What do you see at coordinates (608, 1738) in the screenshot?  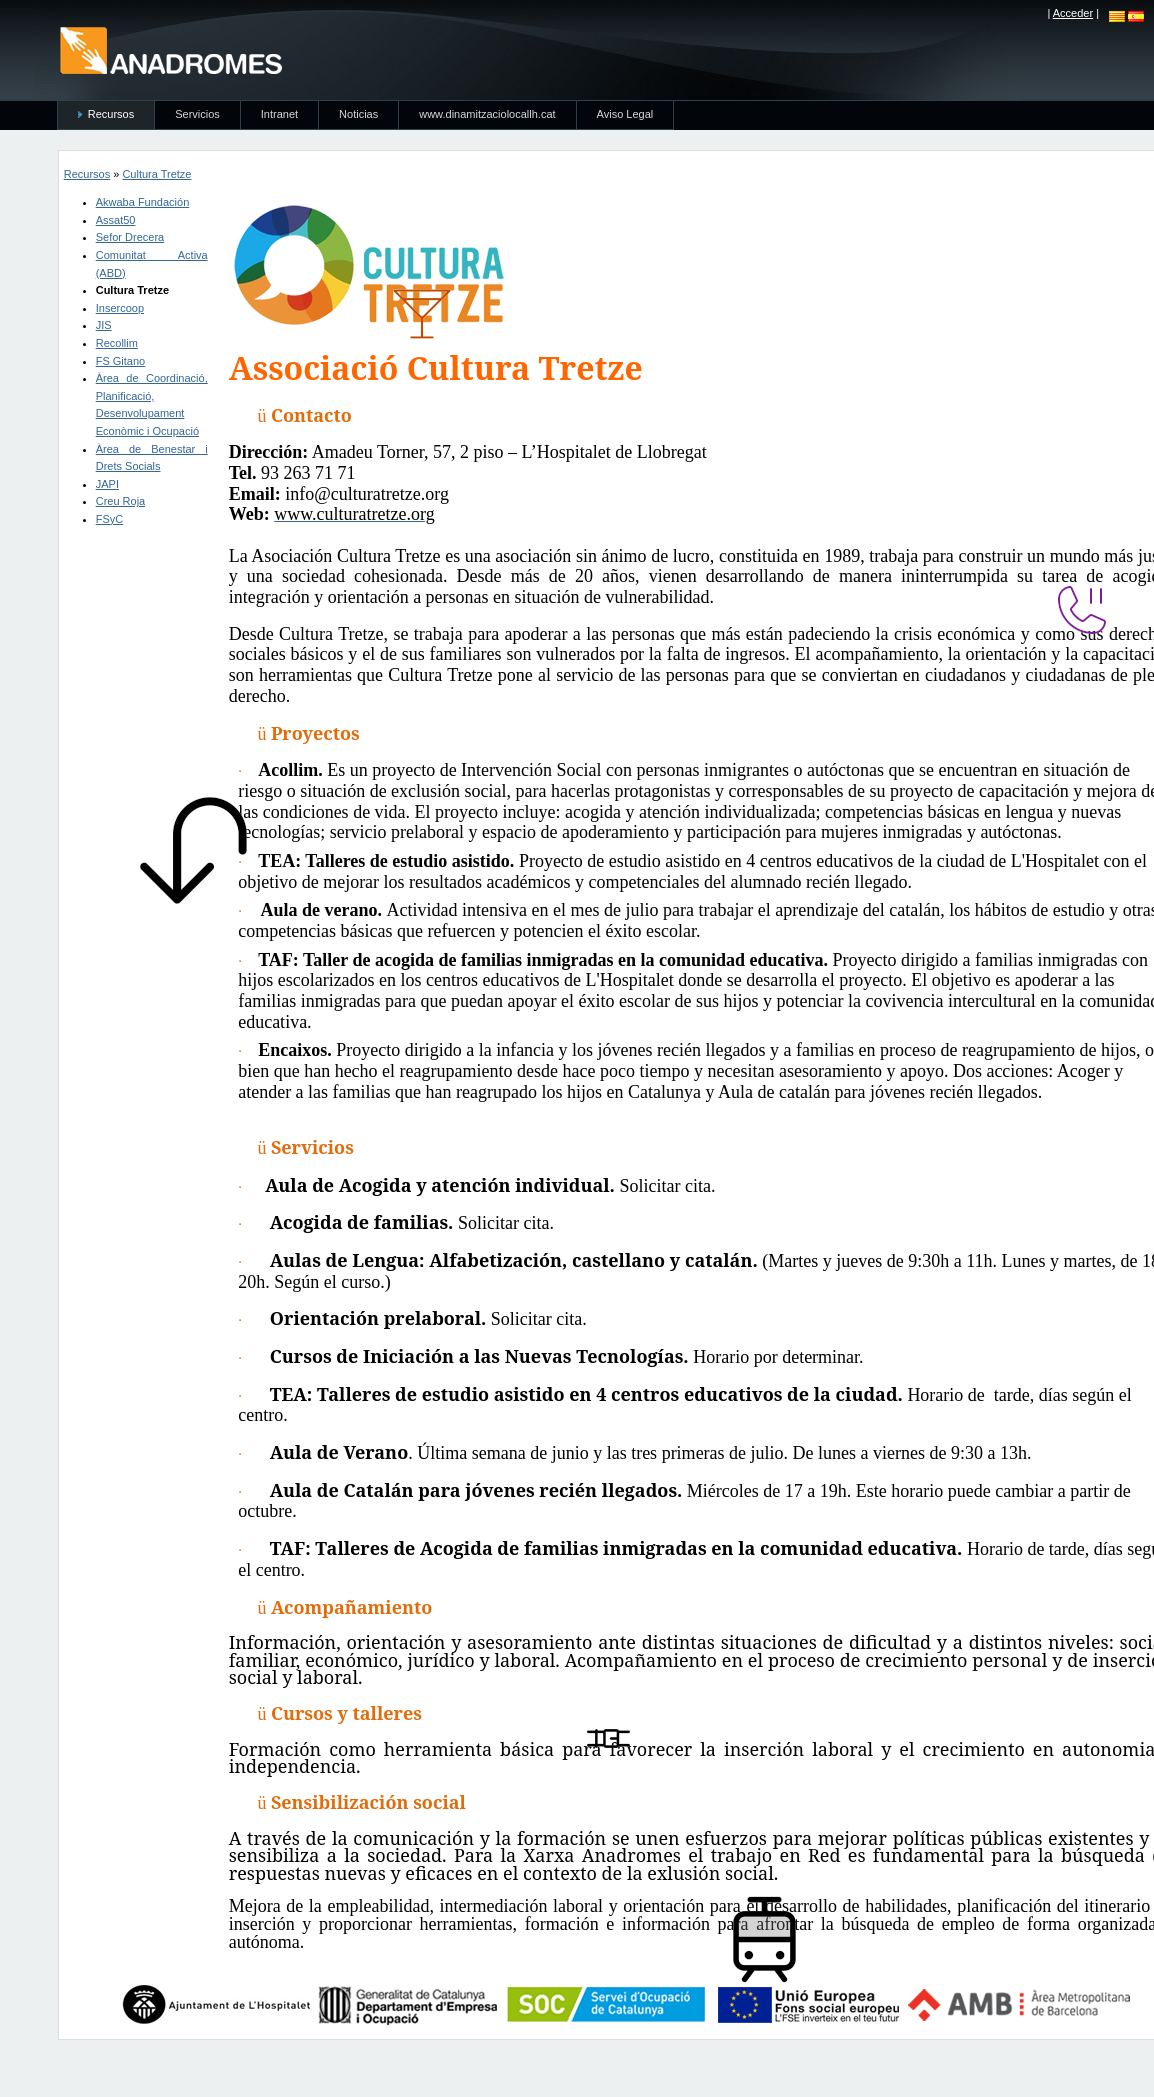 I see `adjust belt or strap settings` at bounding box center [608, 1738].